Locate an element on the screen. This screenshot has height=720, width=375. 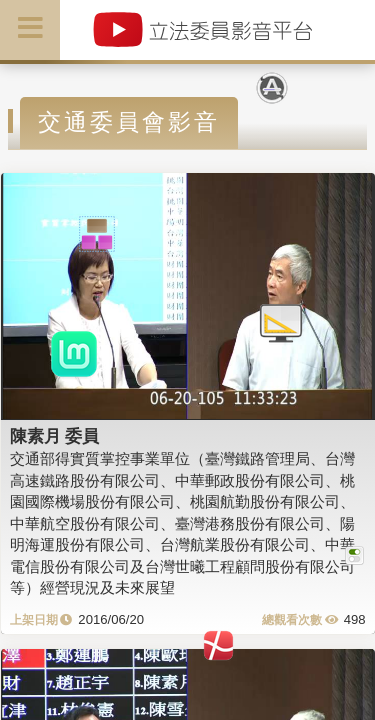
access display settings and screen configuration is located at coordinates (281, 323).